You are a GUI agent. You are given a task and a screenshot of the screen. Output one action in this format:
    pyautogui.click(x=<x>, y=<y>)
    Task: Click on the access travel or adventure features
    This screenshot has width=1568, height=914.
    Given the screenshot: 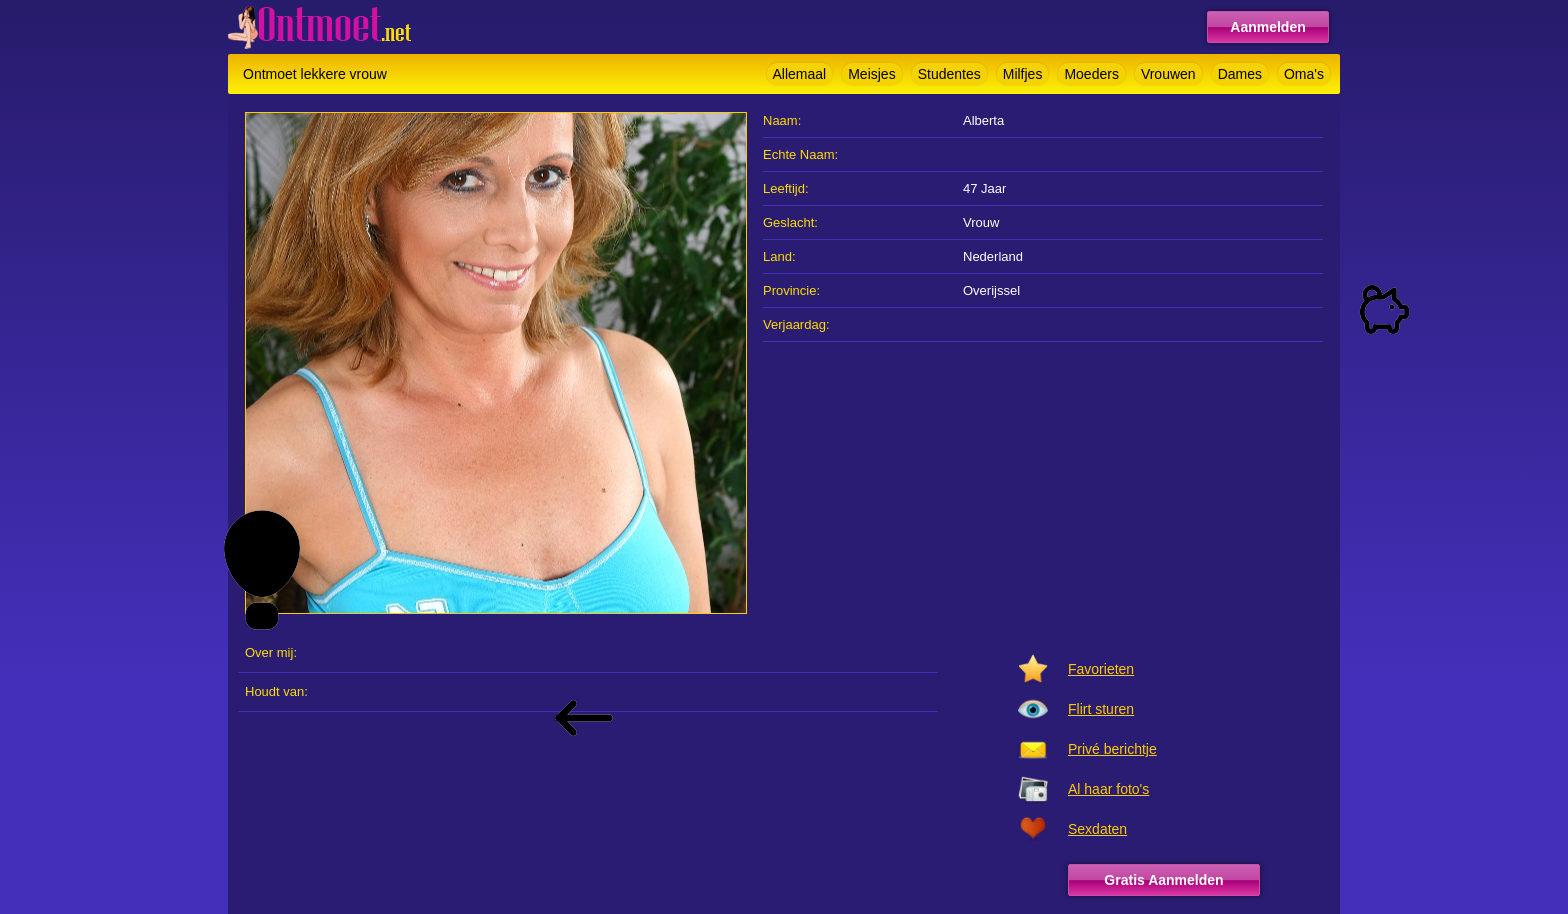 What is the action you would take?
    pyautogui.click(x=262, y=570)
    